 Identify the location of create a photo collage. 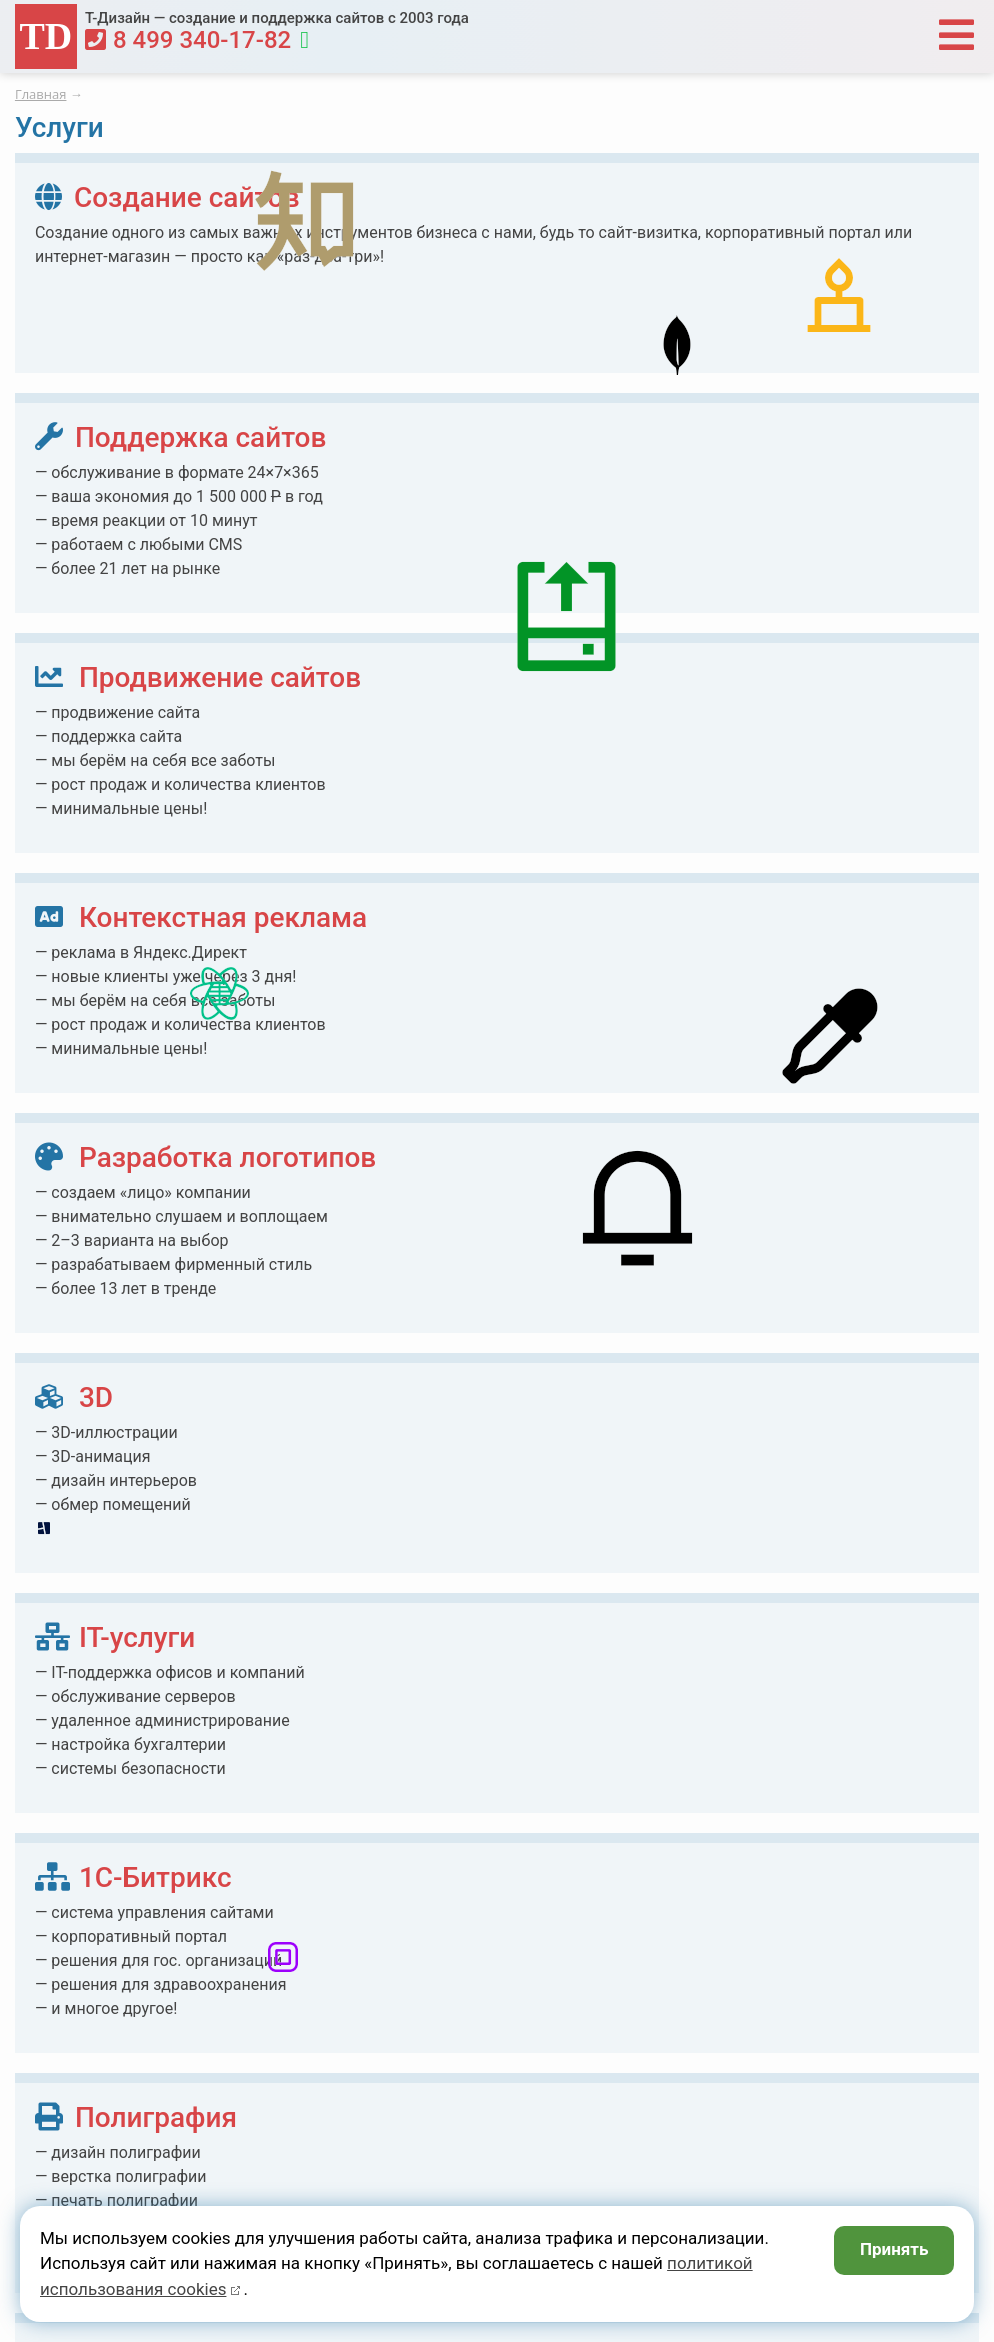
(44, 1528).